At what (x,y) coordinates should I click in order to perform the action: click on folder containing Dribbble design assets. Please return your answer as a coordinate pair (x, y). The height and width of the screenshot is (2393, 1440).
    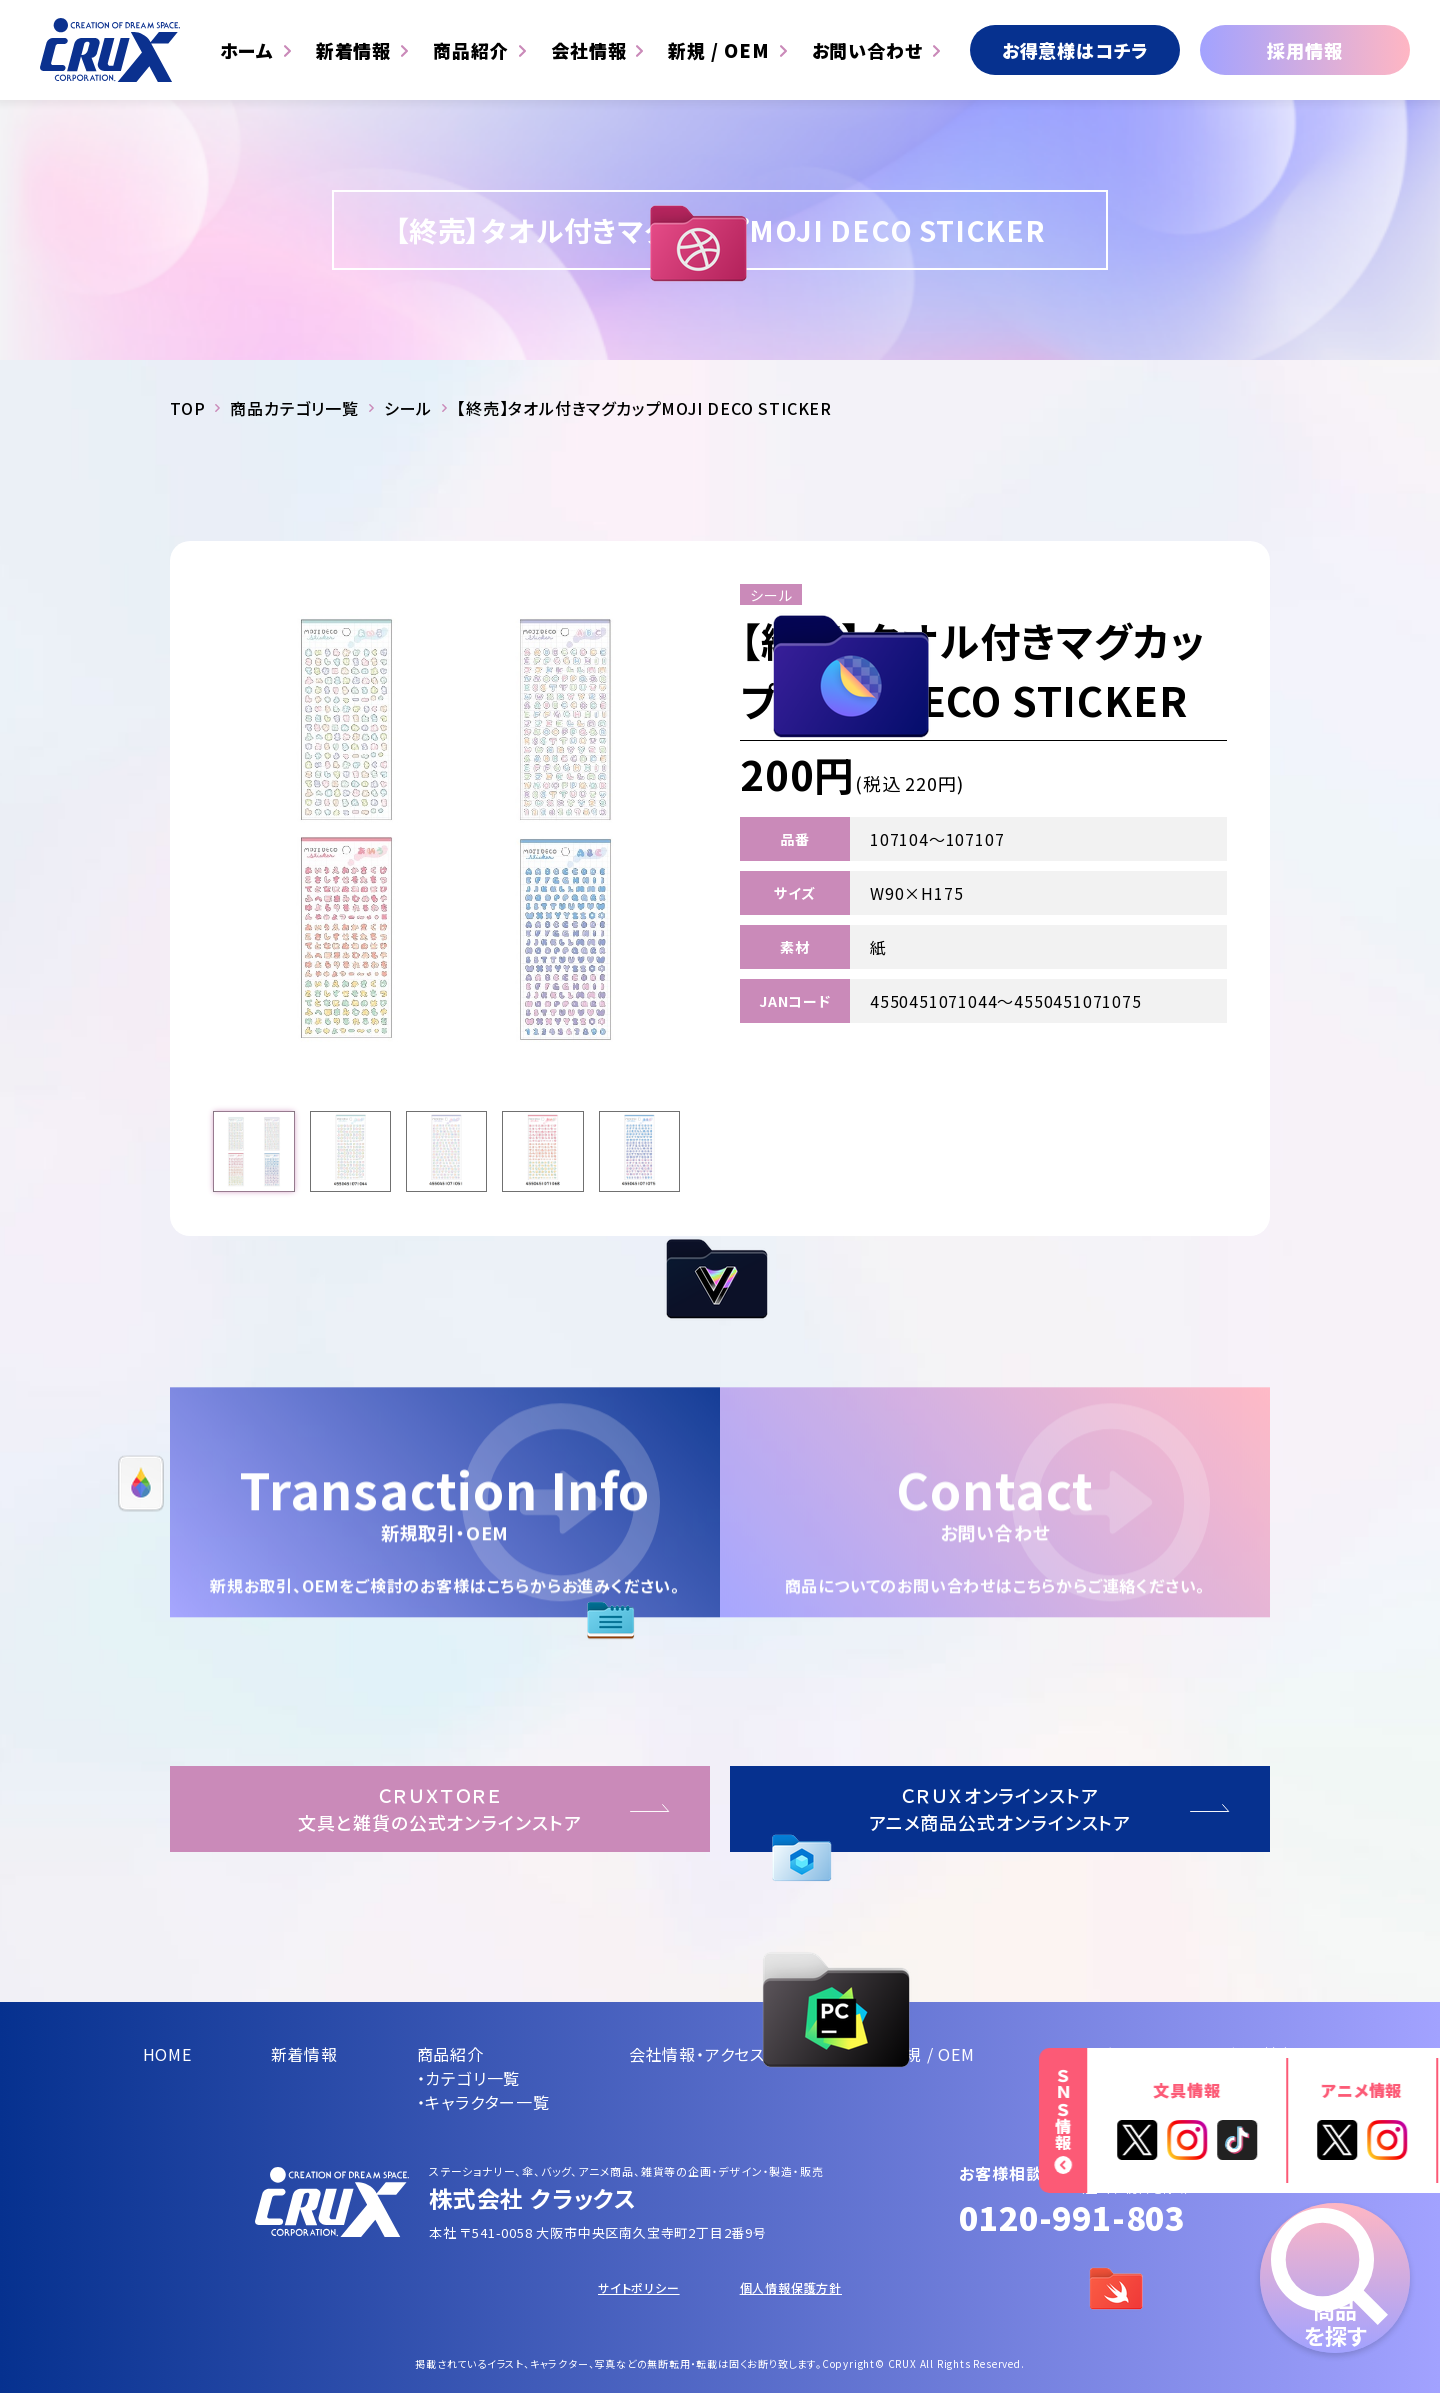
    Looking at the image, I should click on (698, 246).